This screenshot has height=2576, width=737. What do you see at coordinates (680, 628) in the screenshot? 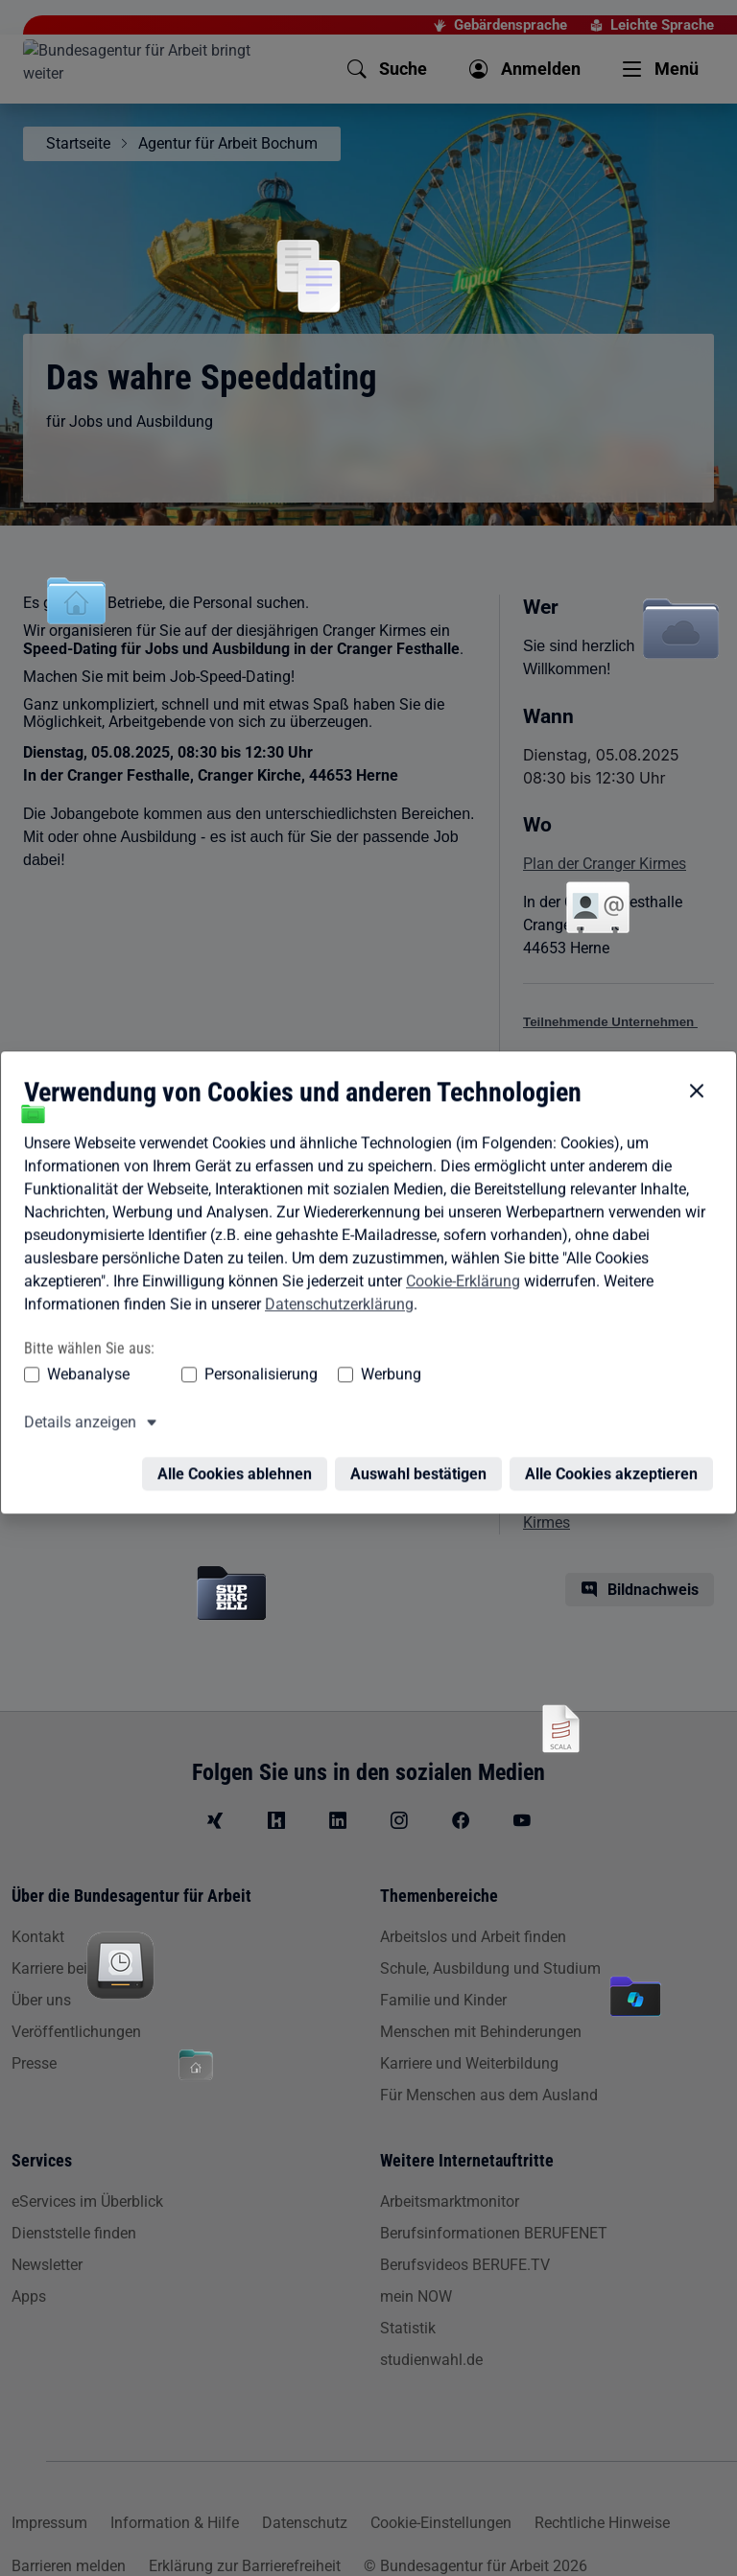
I see `access cloud-synced files and folders` at bounding box center [680, 628].